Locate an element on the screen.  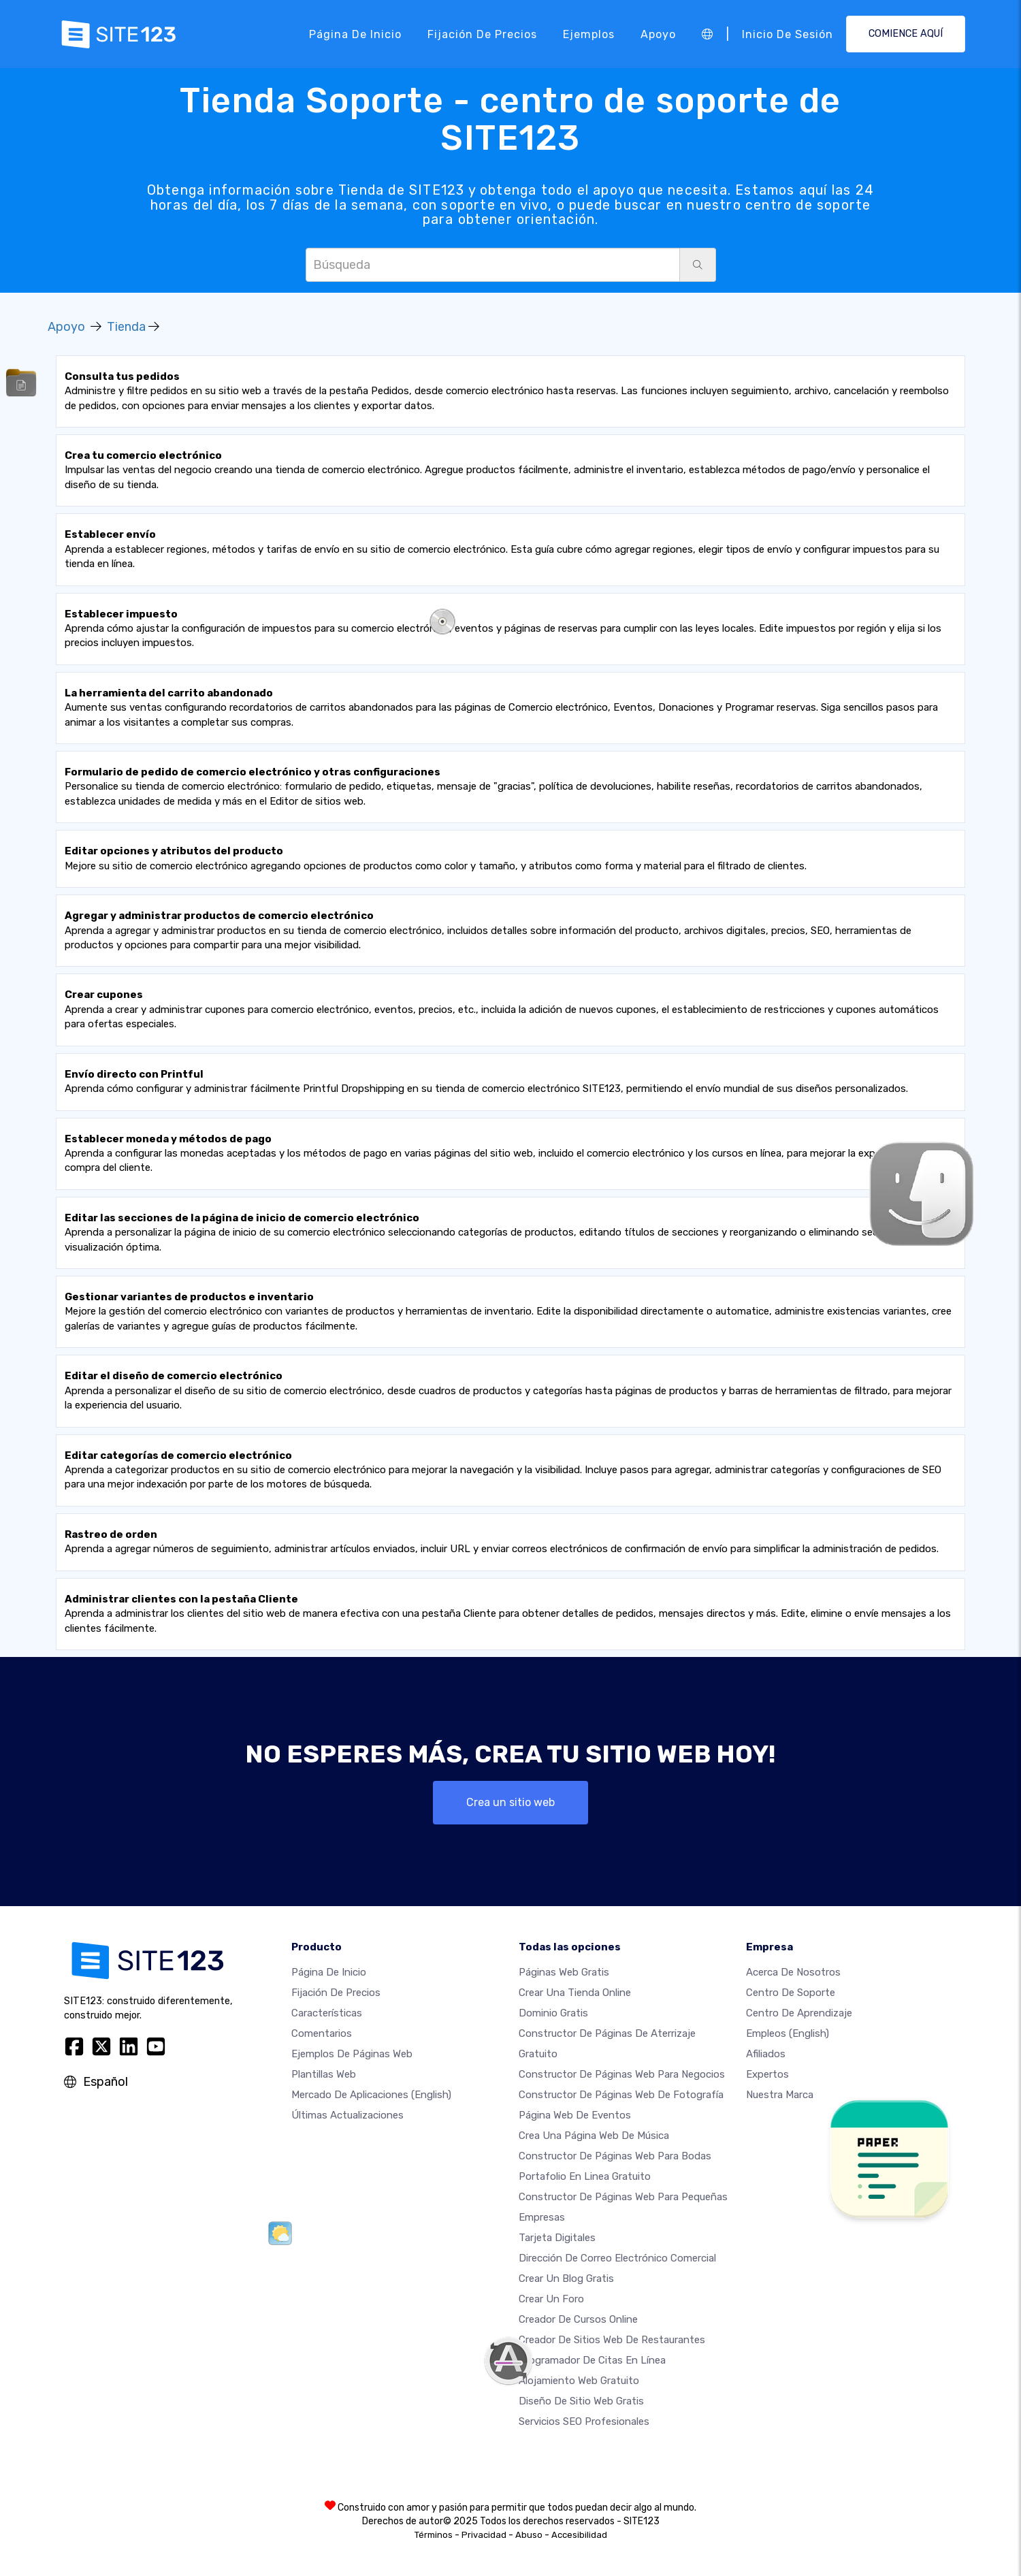
open Paper note-taking app is located at coordinates (889, 2159).